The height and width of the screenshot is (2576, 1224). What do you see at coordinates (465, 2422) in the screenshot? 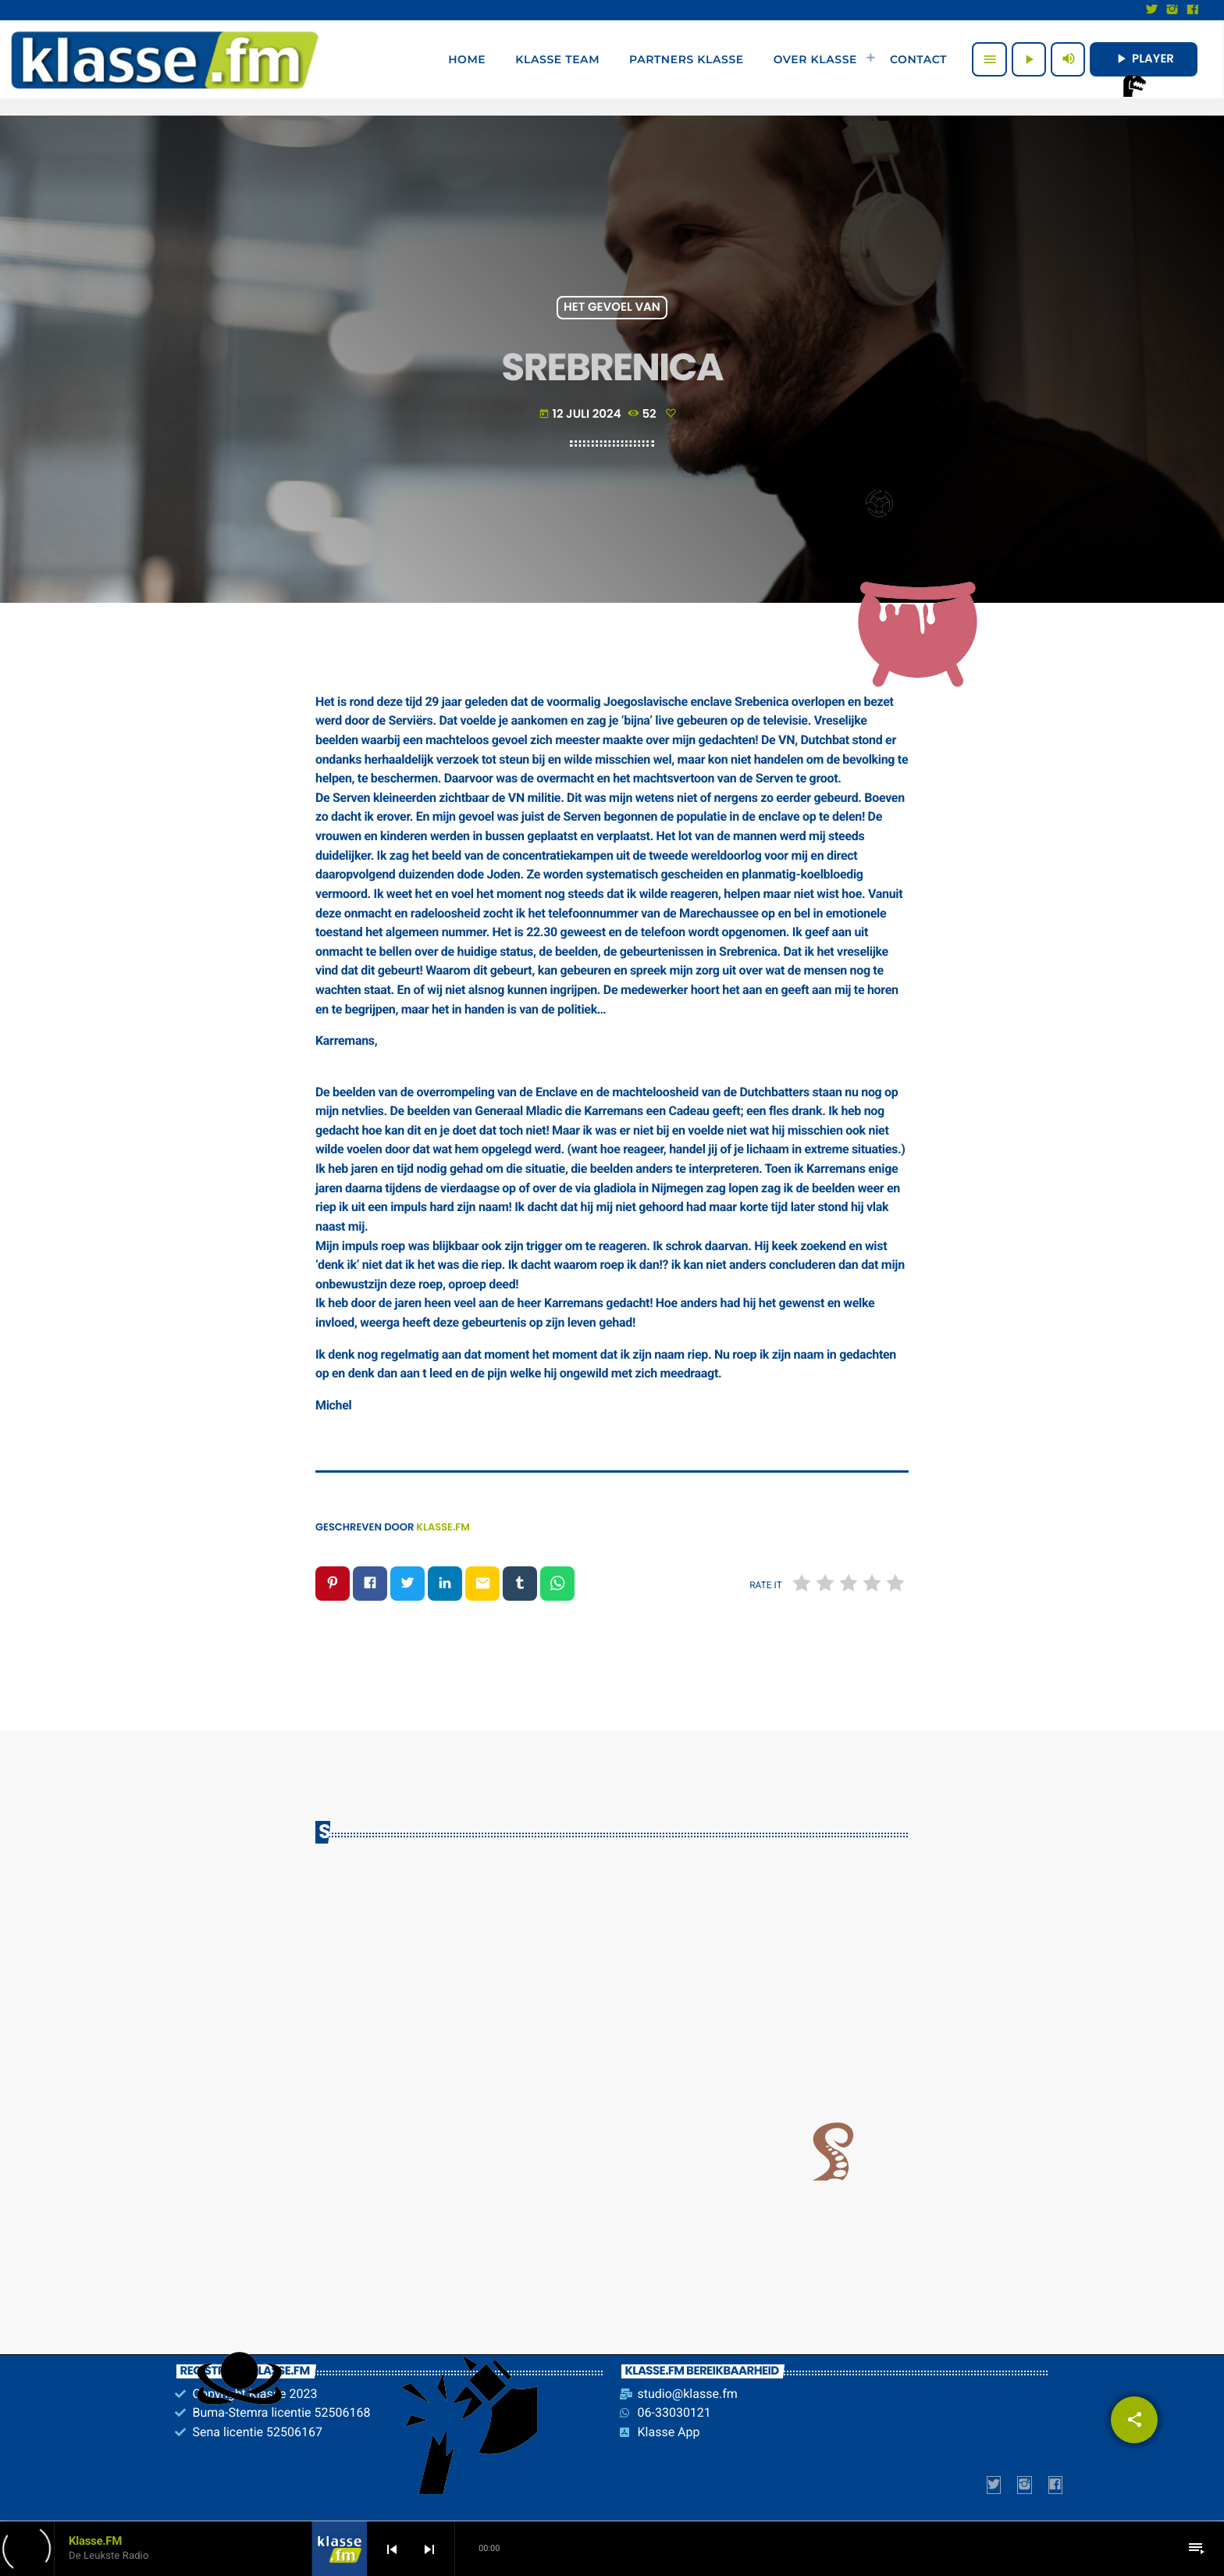
I see `indicates a broken or damaged weapon` at bounding box center [465, 2422].